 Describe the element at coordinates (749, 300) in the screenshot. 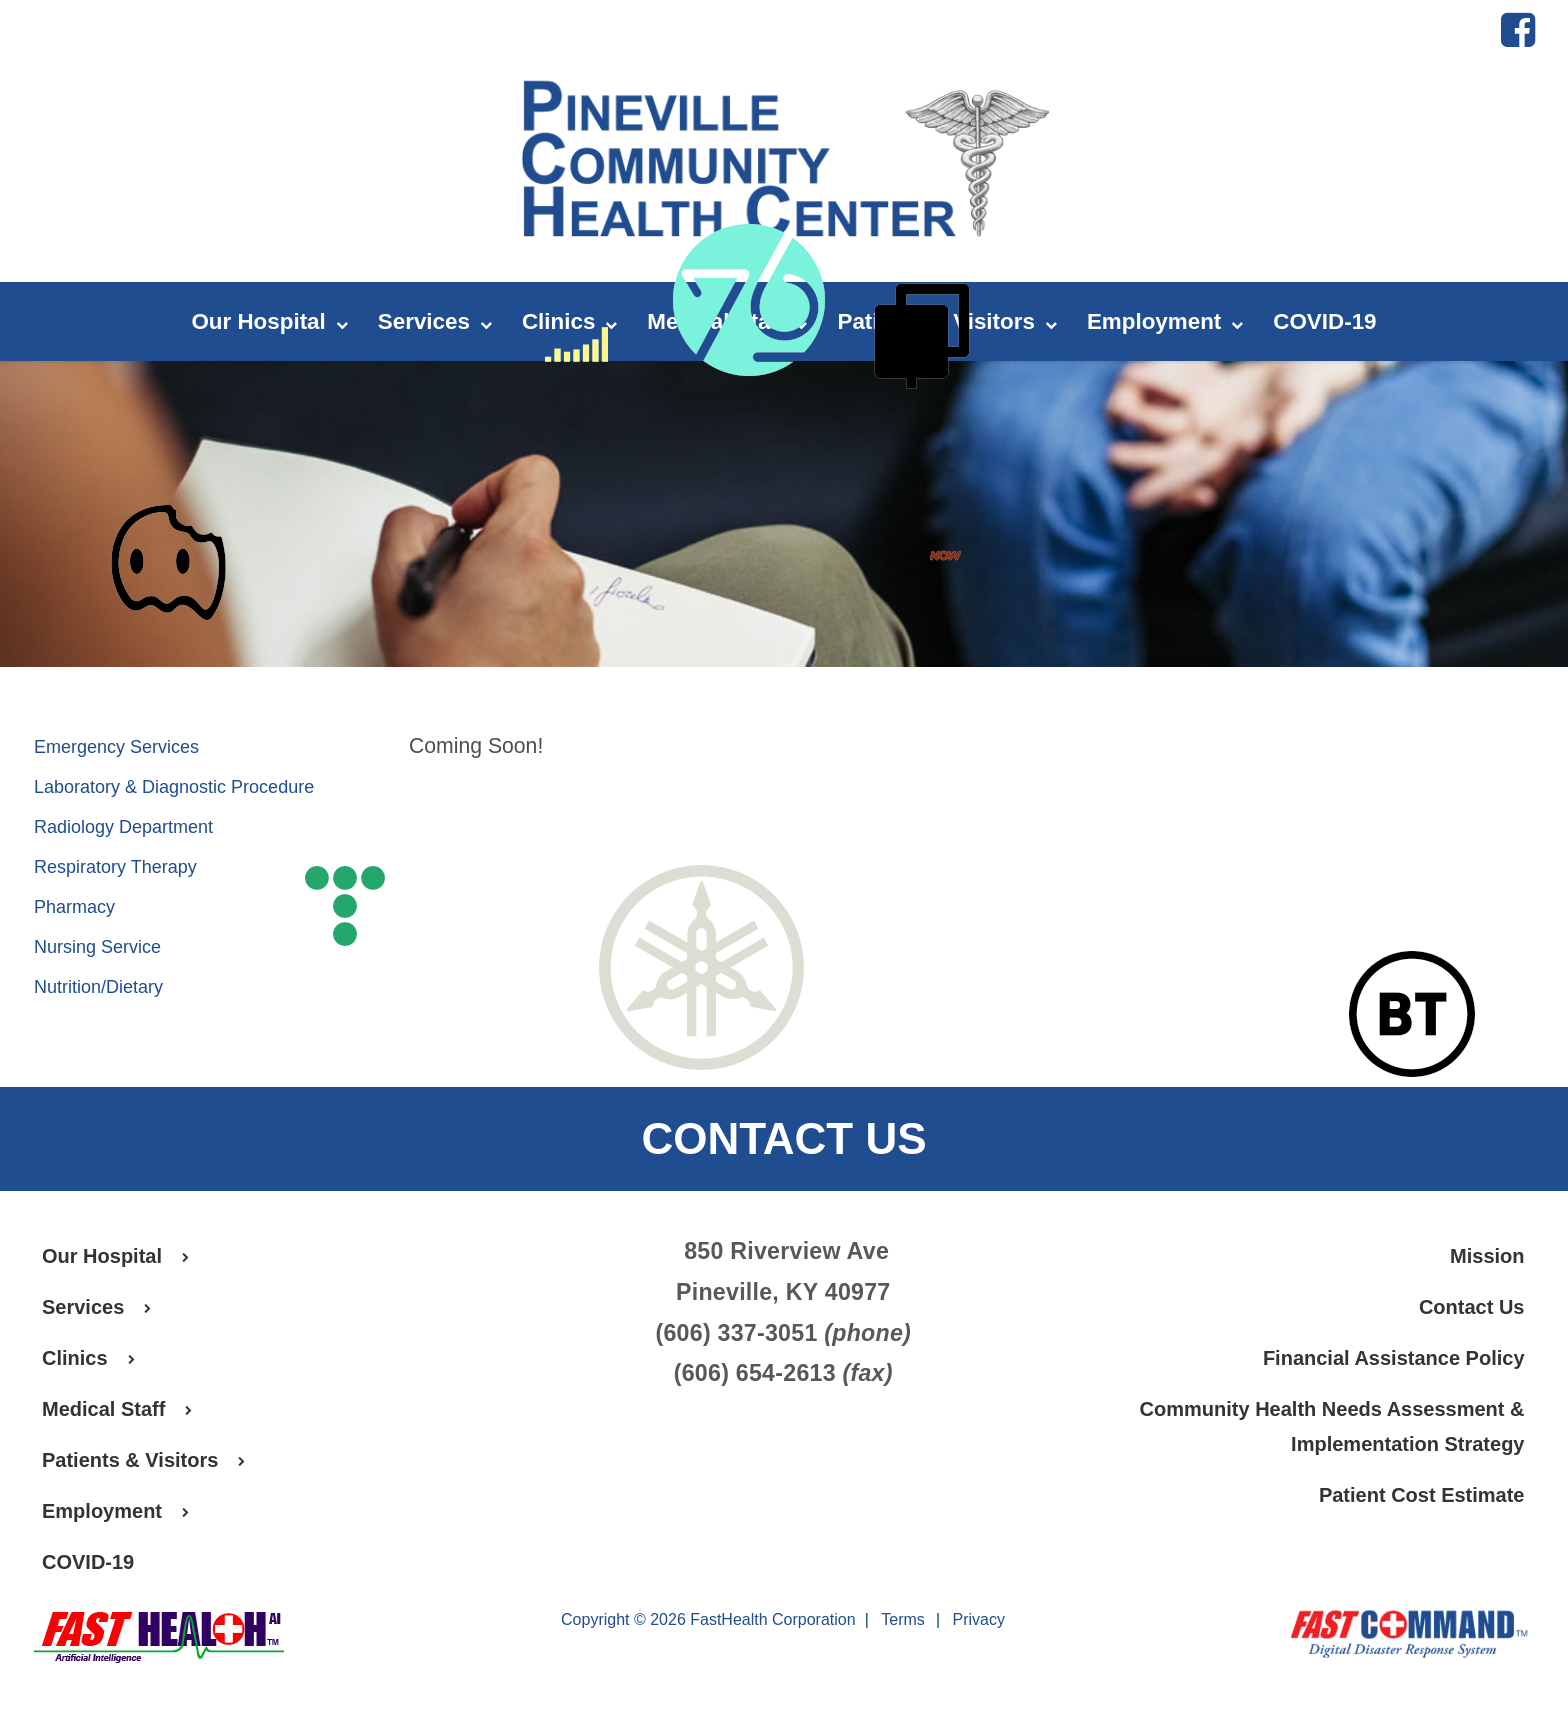

I see `visit system76 website or support` at that location.